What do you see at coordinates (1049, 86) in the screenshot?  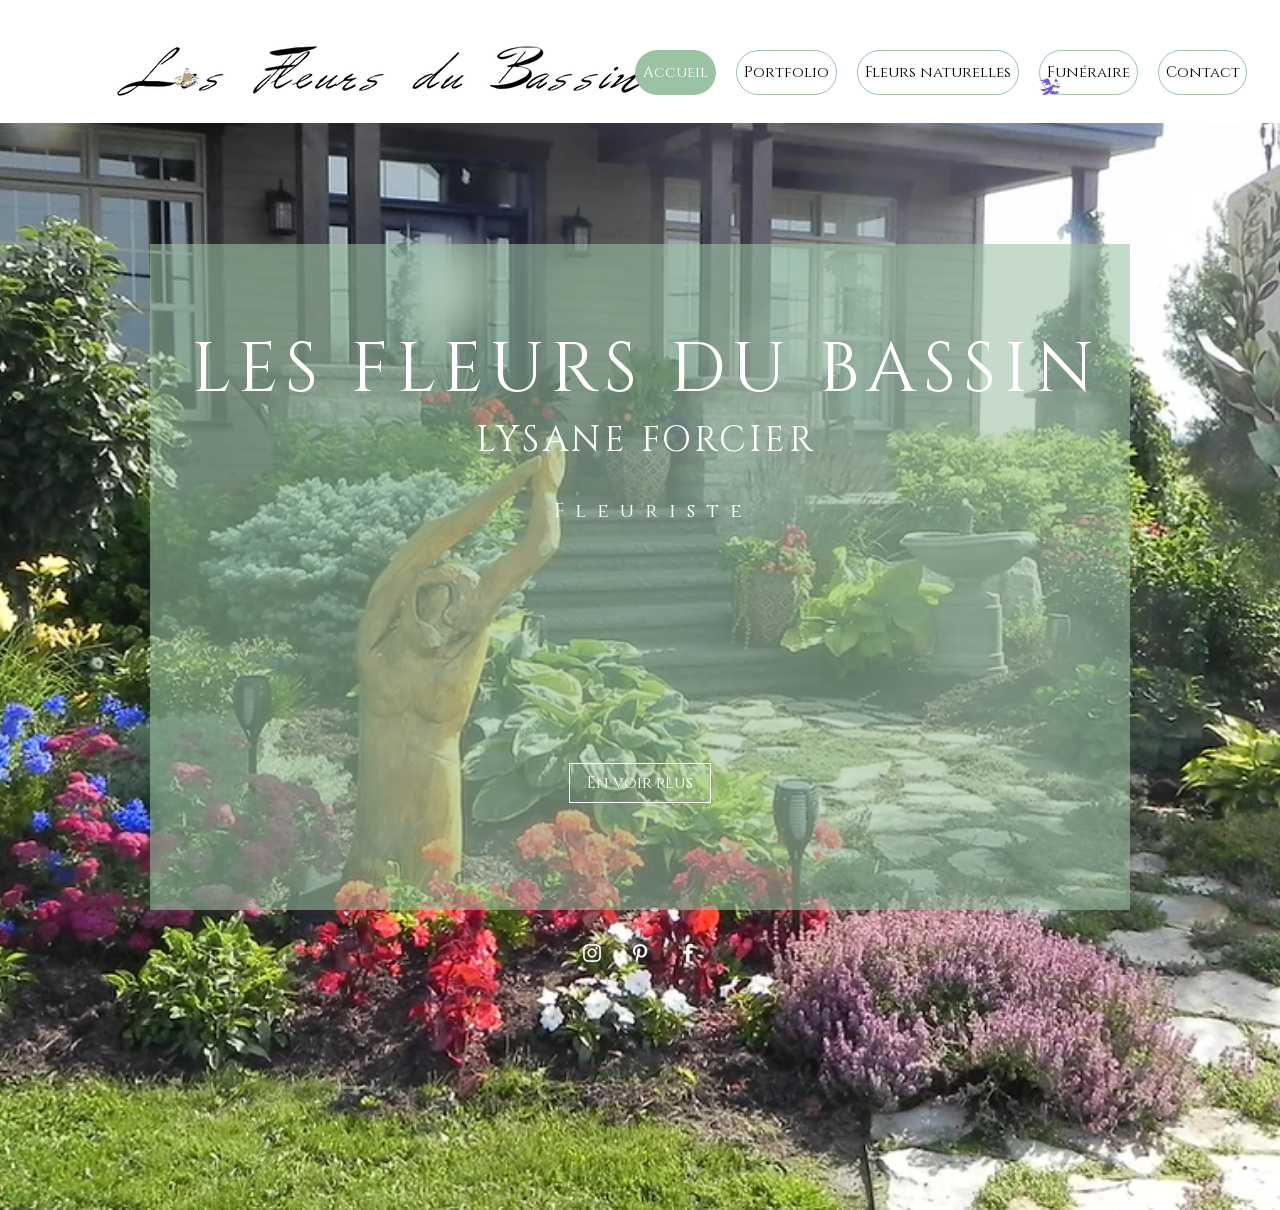 I see `ghost character or enemy in a game interface` at bounding box center [1049, 86].